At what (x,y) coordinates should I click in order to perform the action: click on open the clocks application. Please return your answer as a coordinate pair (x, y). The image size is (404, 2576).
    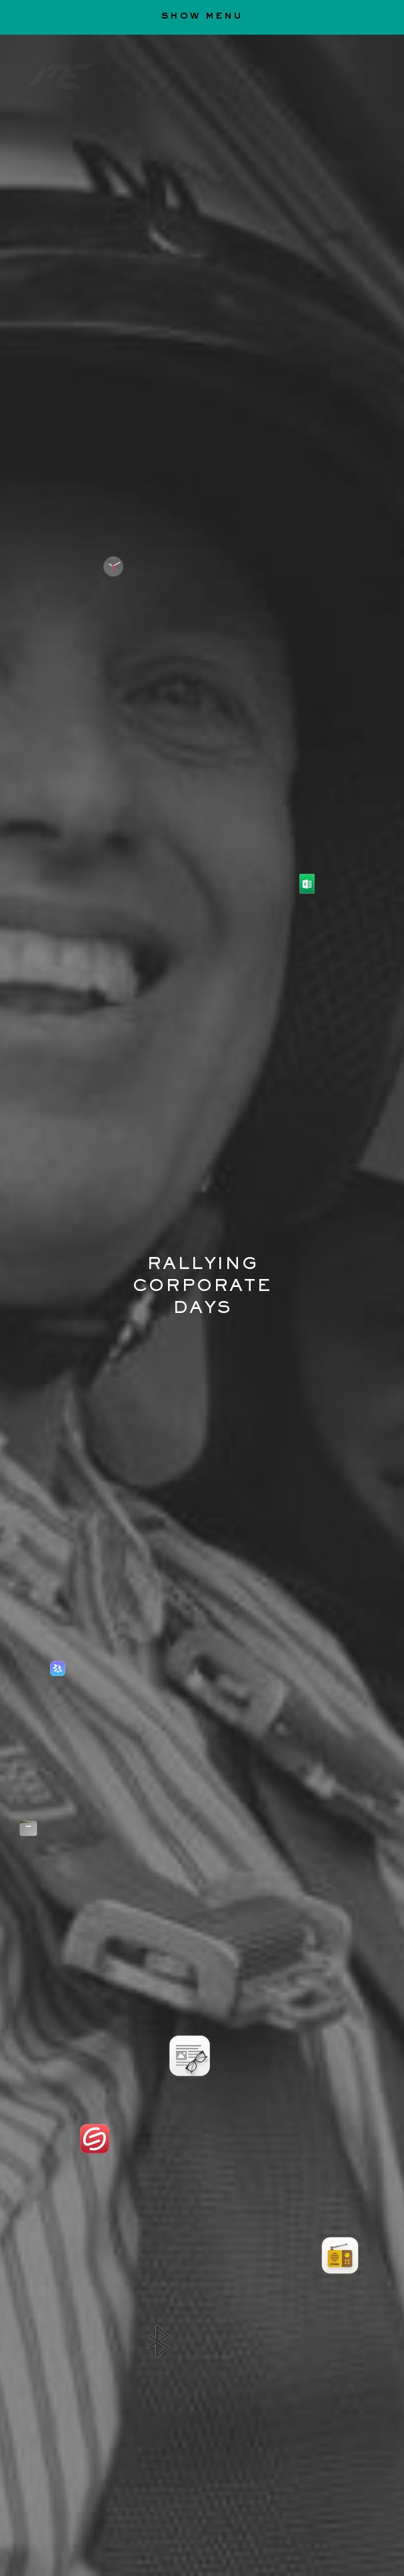
    Looking at the image, I should click on (113, 567).